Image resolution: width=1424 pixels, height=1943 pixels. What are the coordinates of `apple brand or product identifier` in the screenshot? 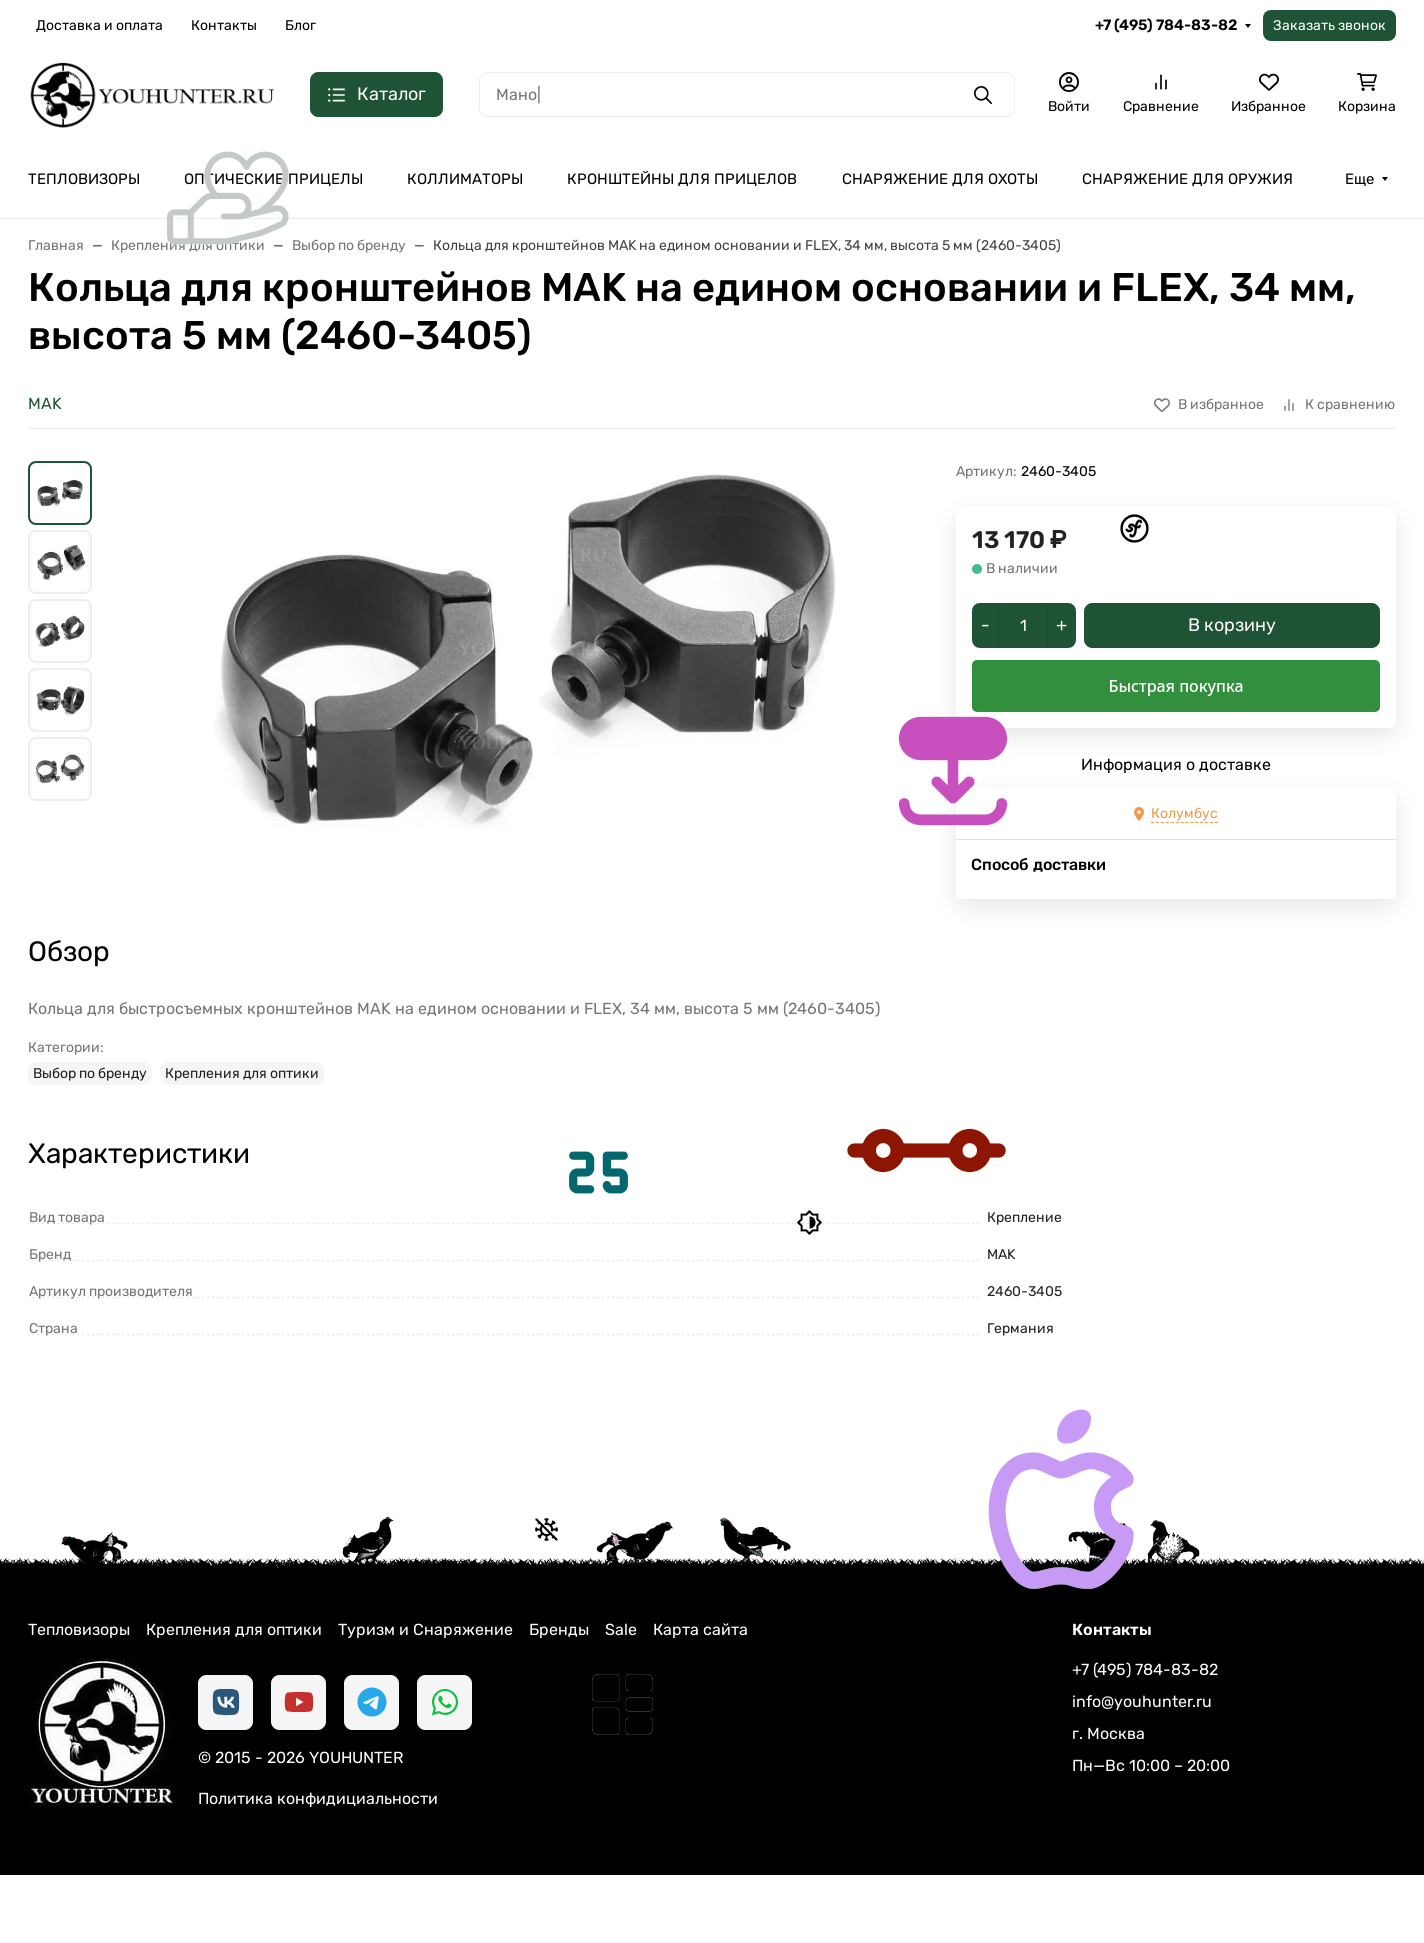 It's located at (1065, 1503).